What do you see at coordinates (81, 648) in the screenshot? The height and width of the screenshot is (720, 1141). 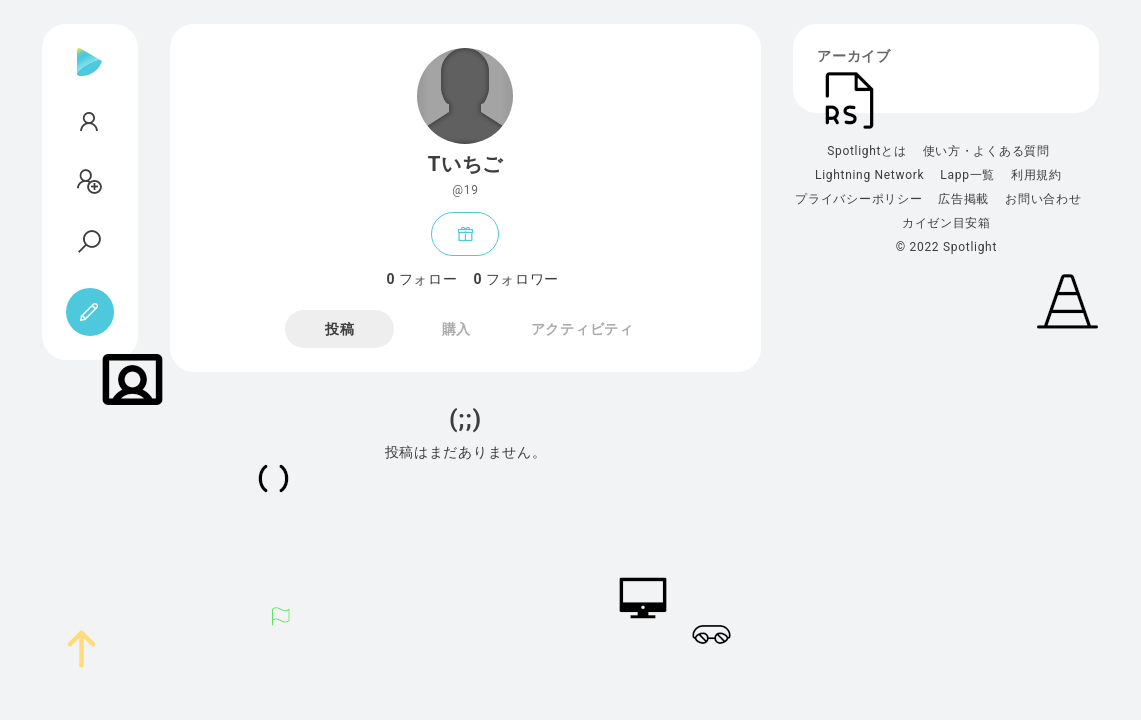 I see `scroll to top of page` at bounding box center [81, 648].